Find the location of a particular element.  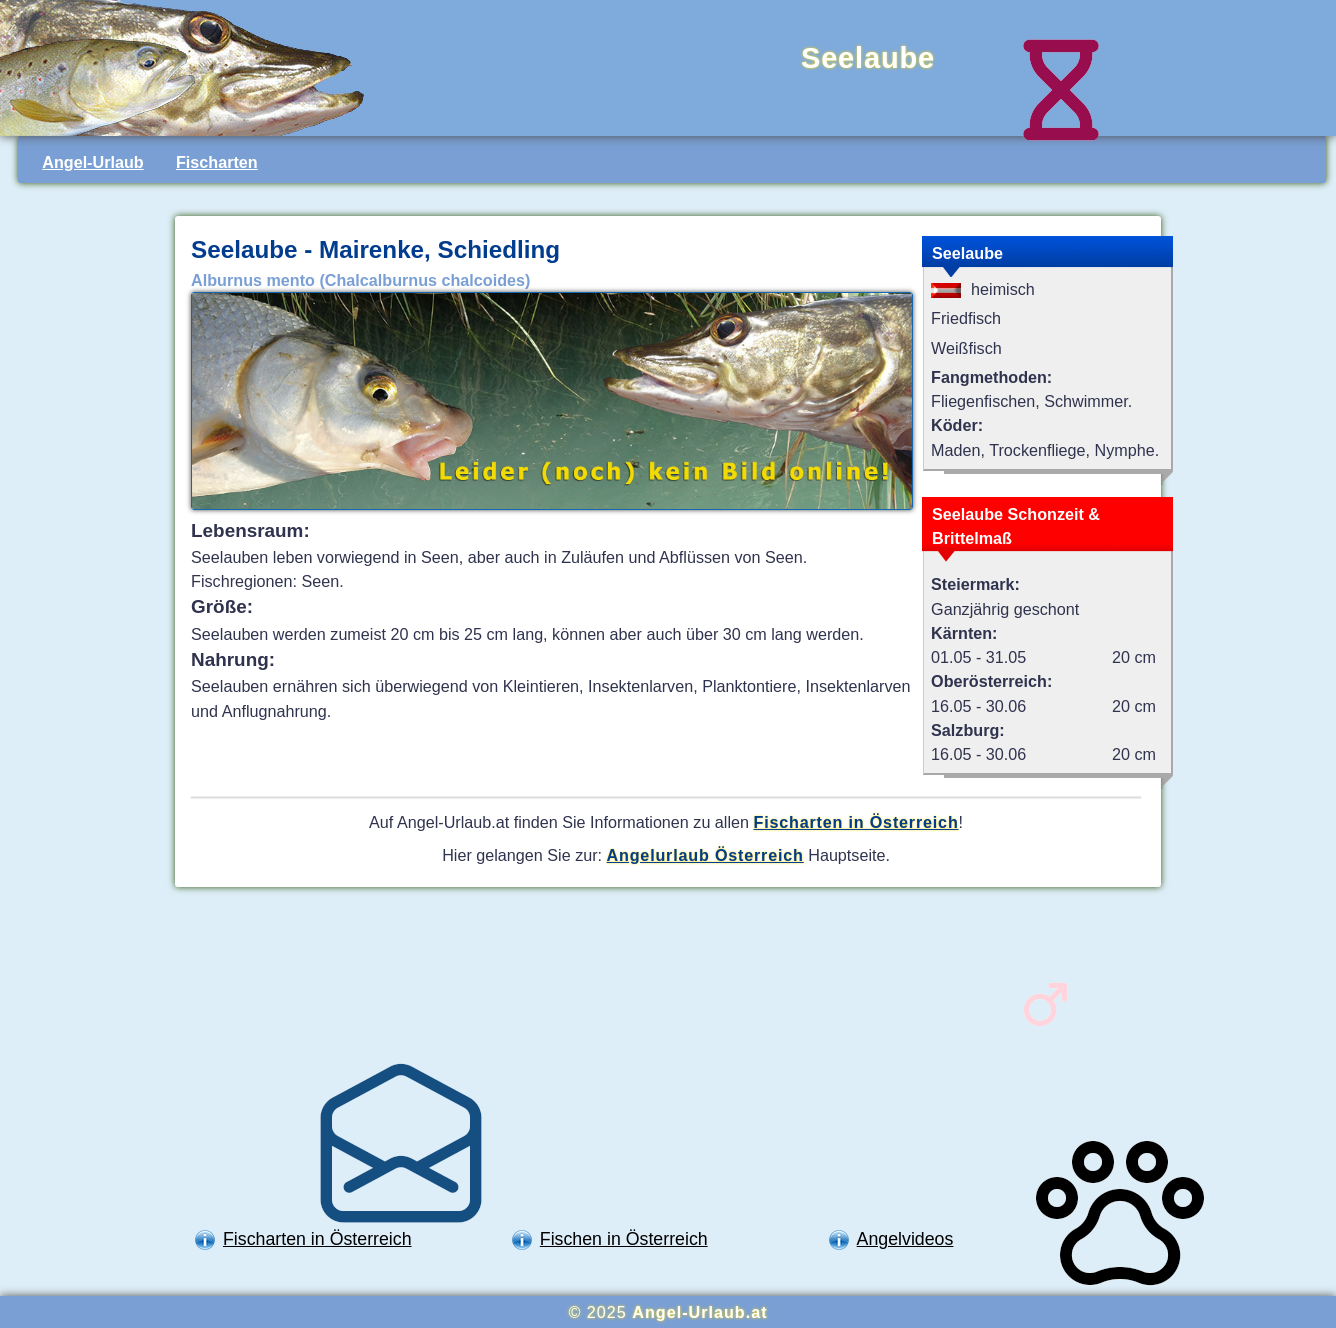

indicates male or masculine gender is located at coordinates (1045, 1004).